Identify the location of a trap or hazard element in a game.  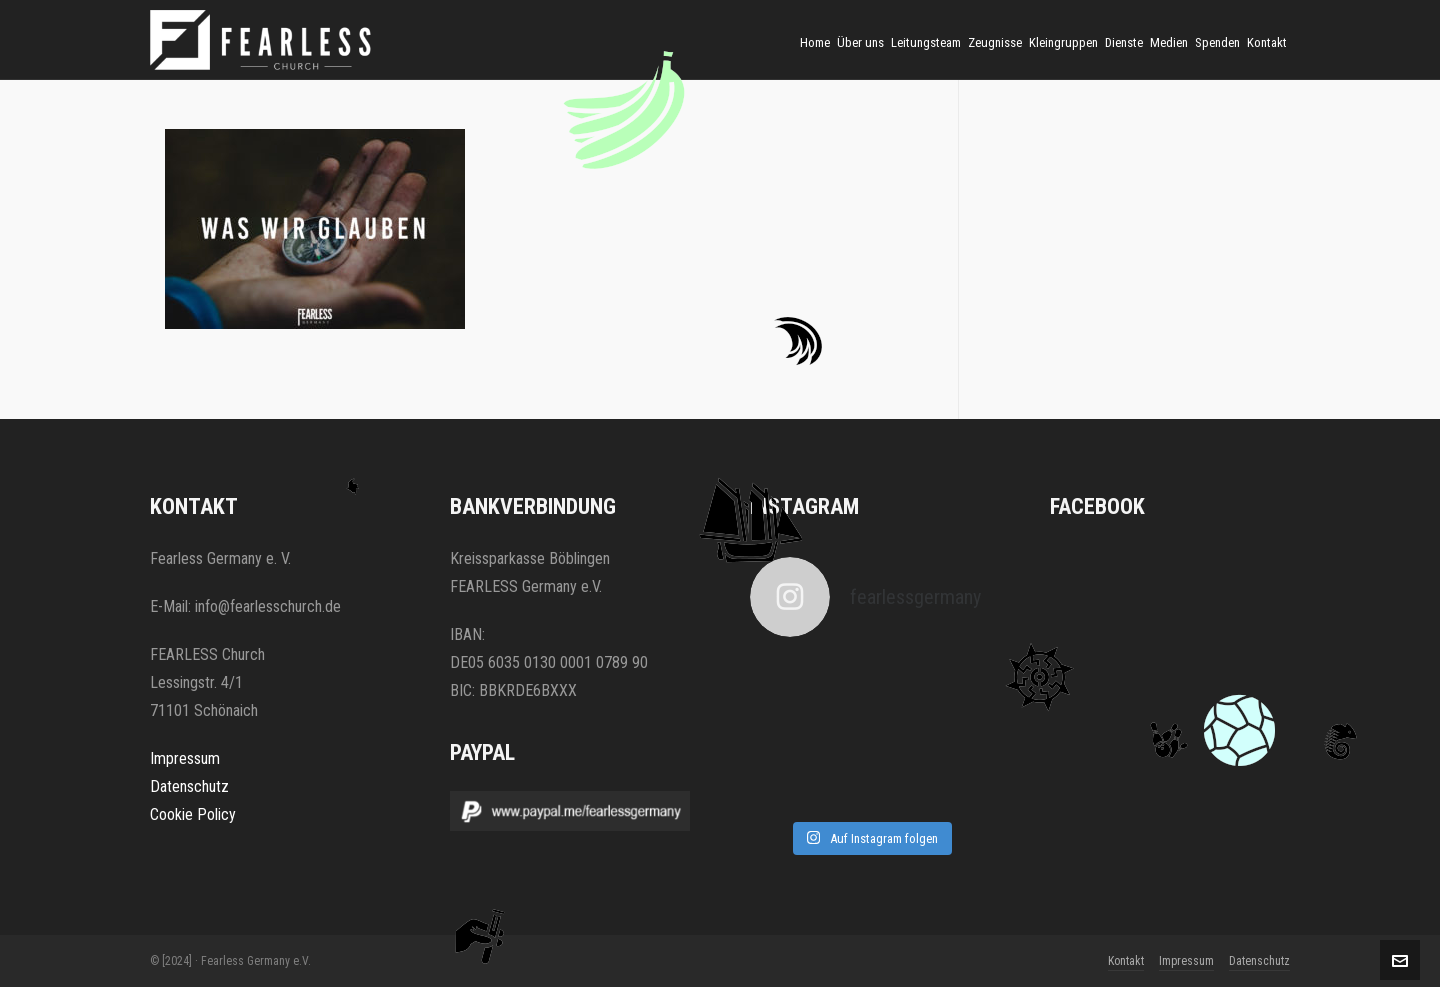
(1039, 676).